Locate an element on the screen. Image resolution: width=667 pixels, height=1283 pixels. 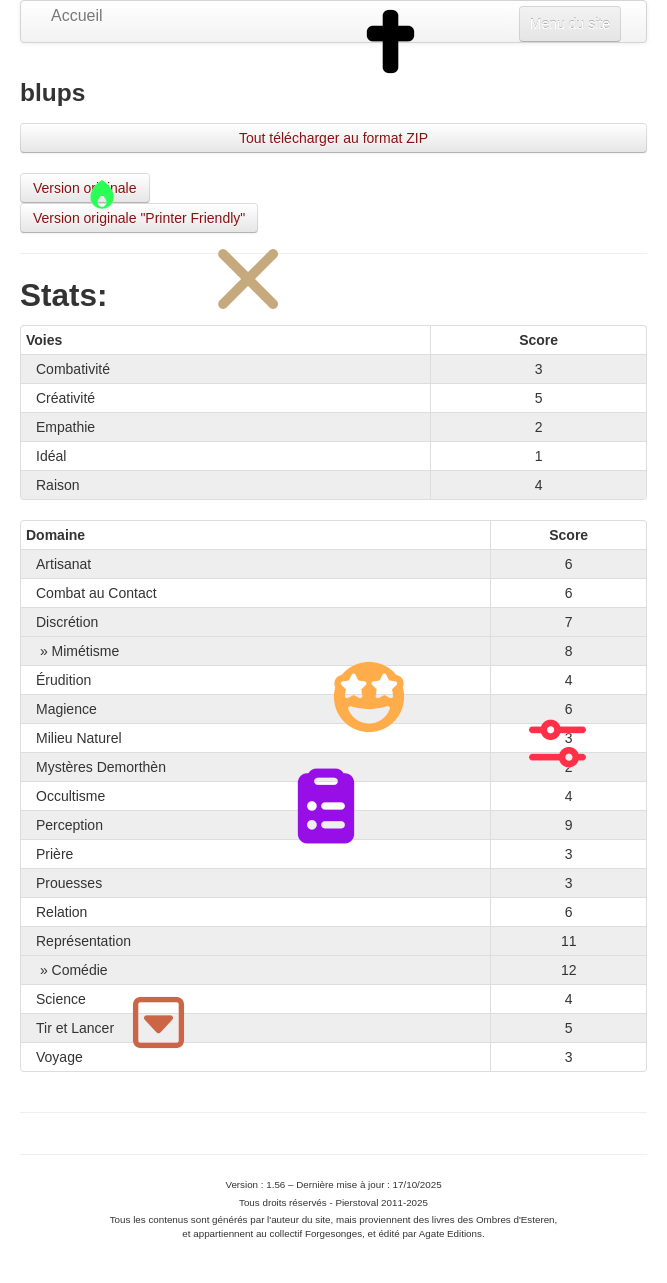
expand dropdown menu is located at coordinates (158, 1022).